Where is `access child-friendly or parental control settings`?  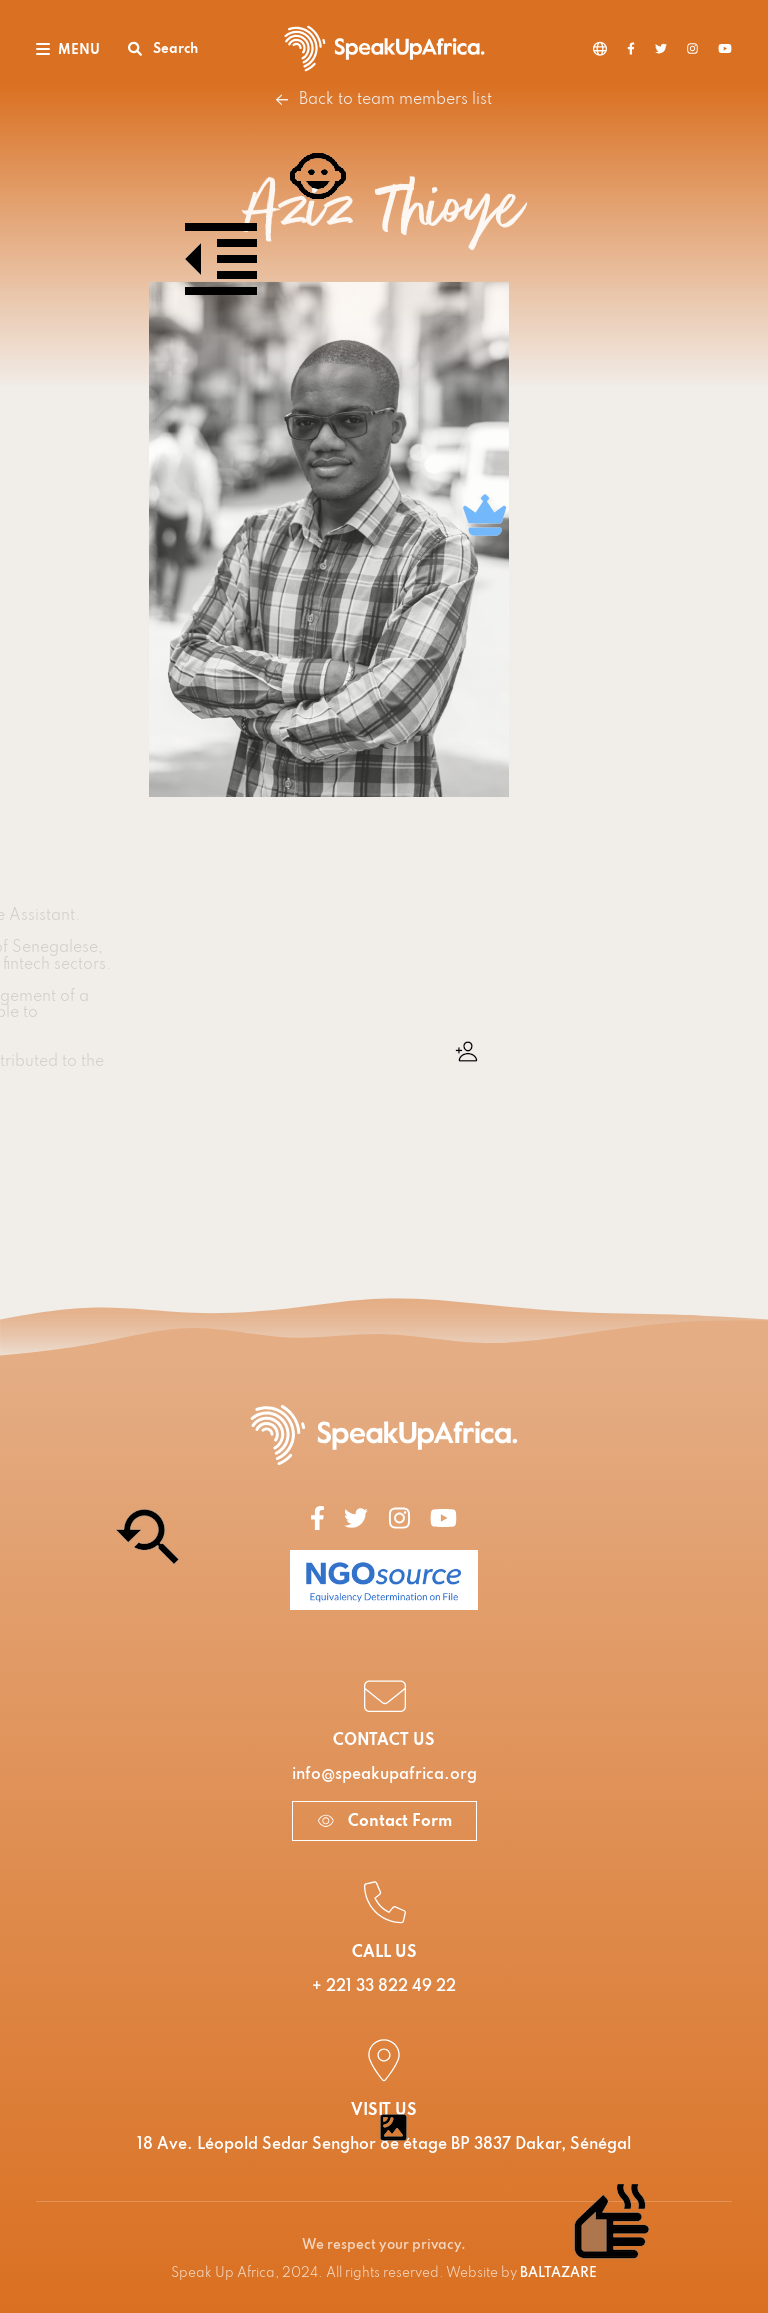 access child-friendly or parental control settings is located at coordinates (318, 176).